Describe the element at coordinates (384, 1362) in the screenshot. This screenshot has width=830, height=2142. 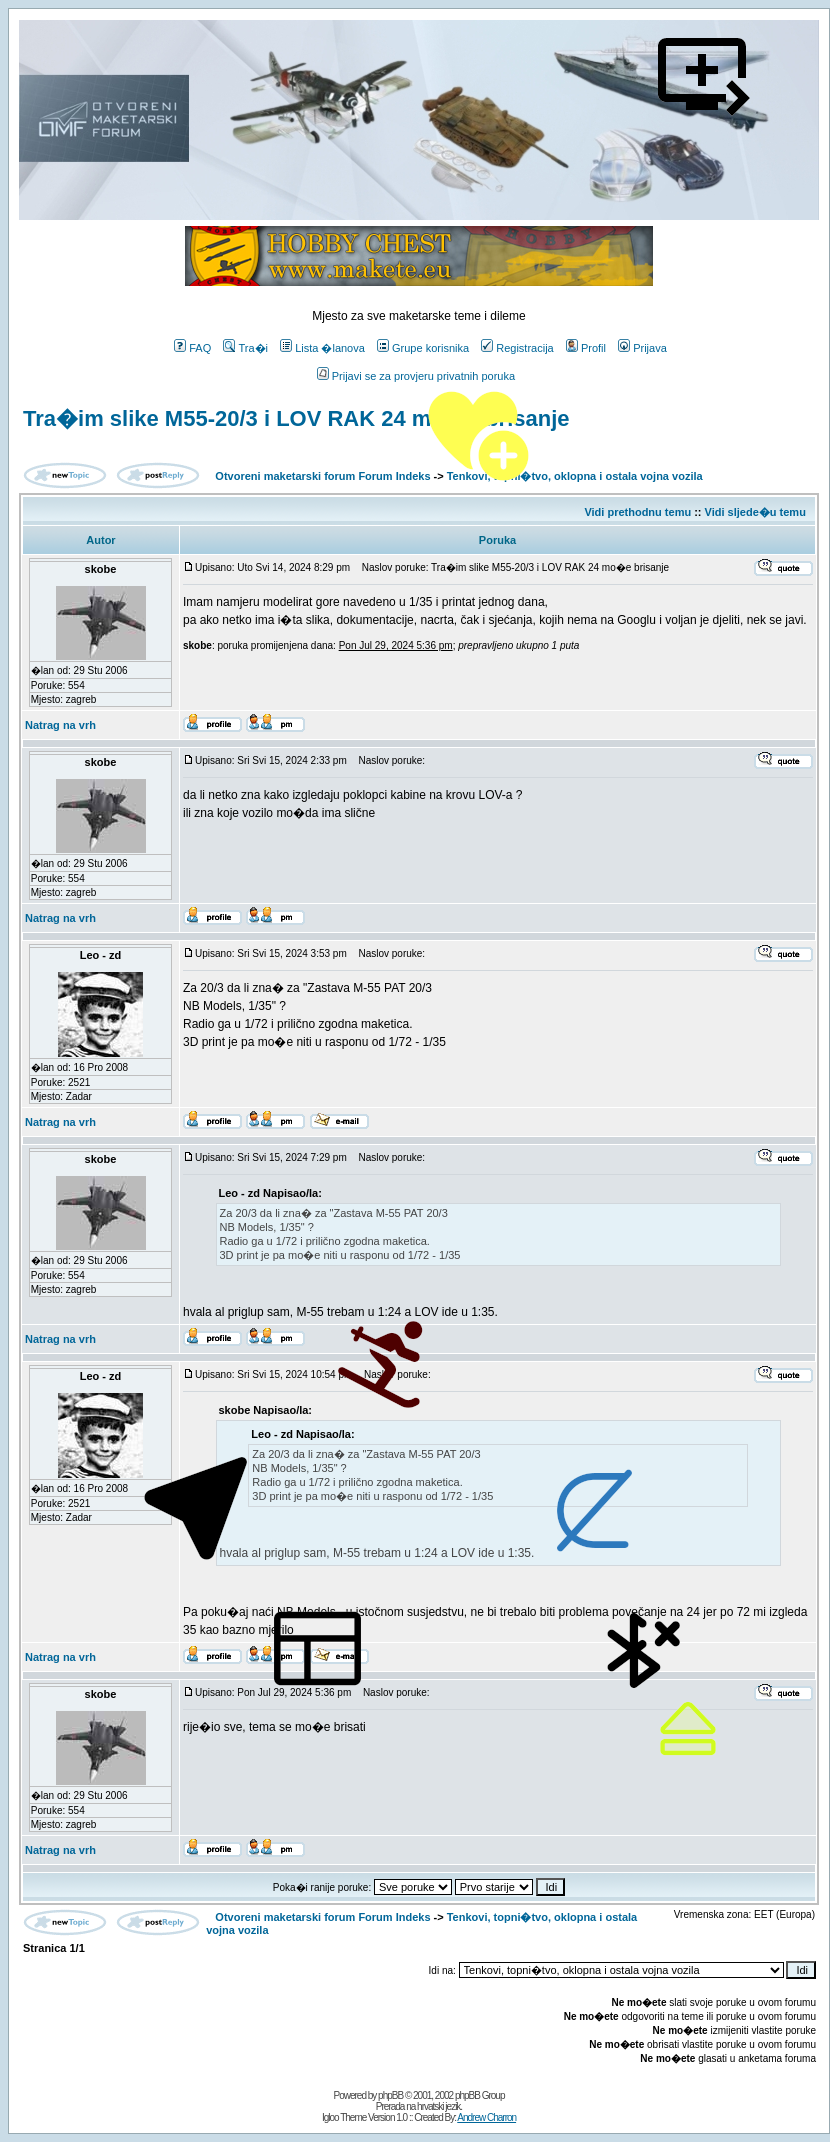
I see `filter or browse skiing activities` at that location.